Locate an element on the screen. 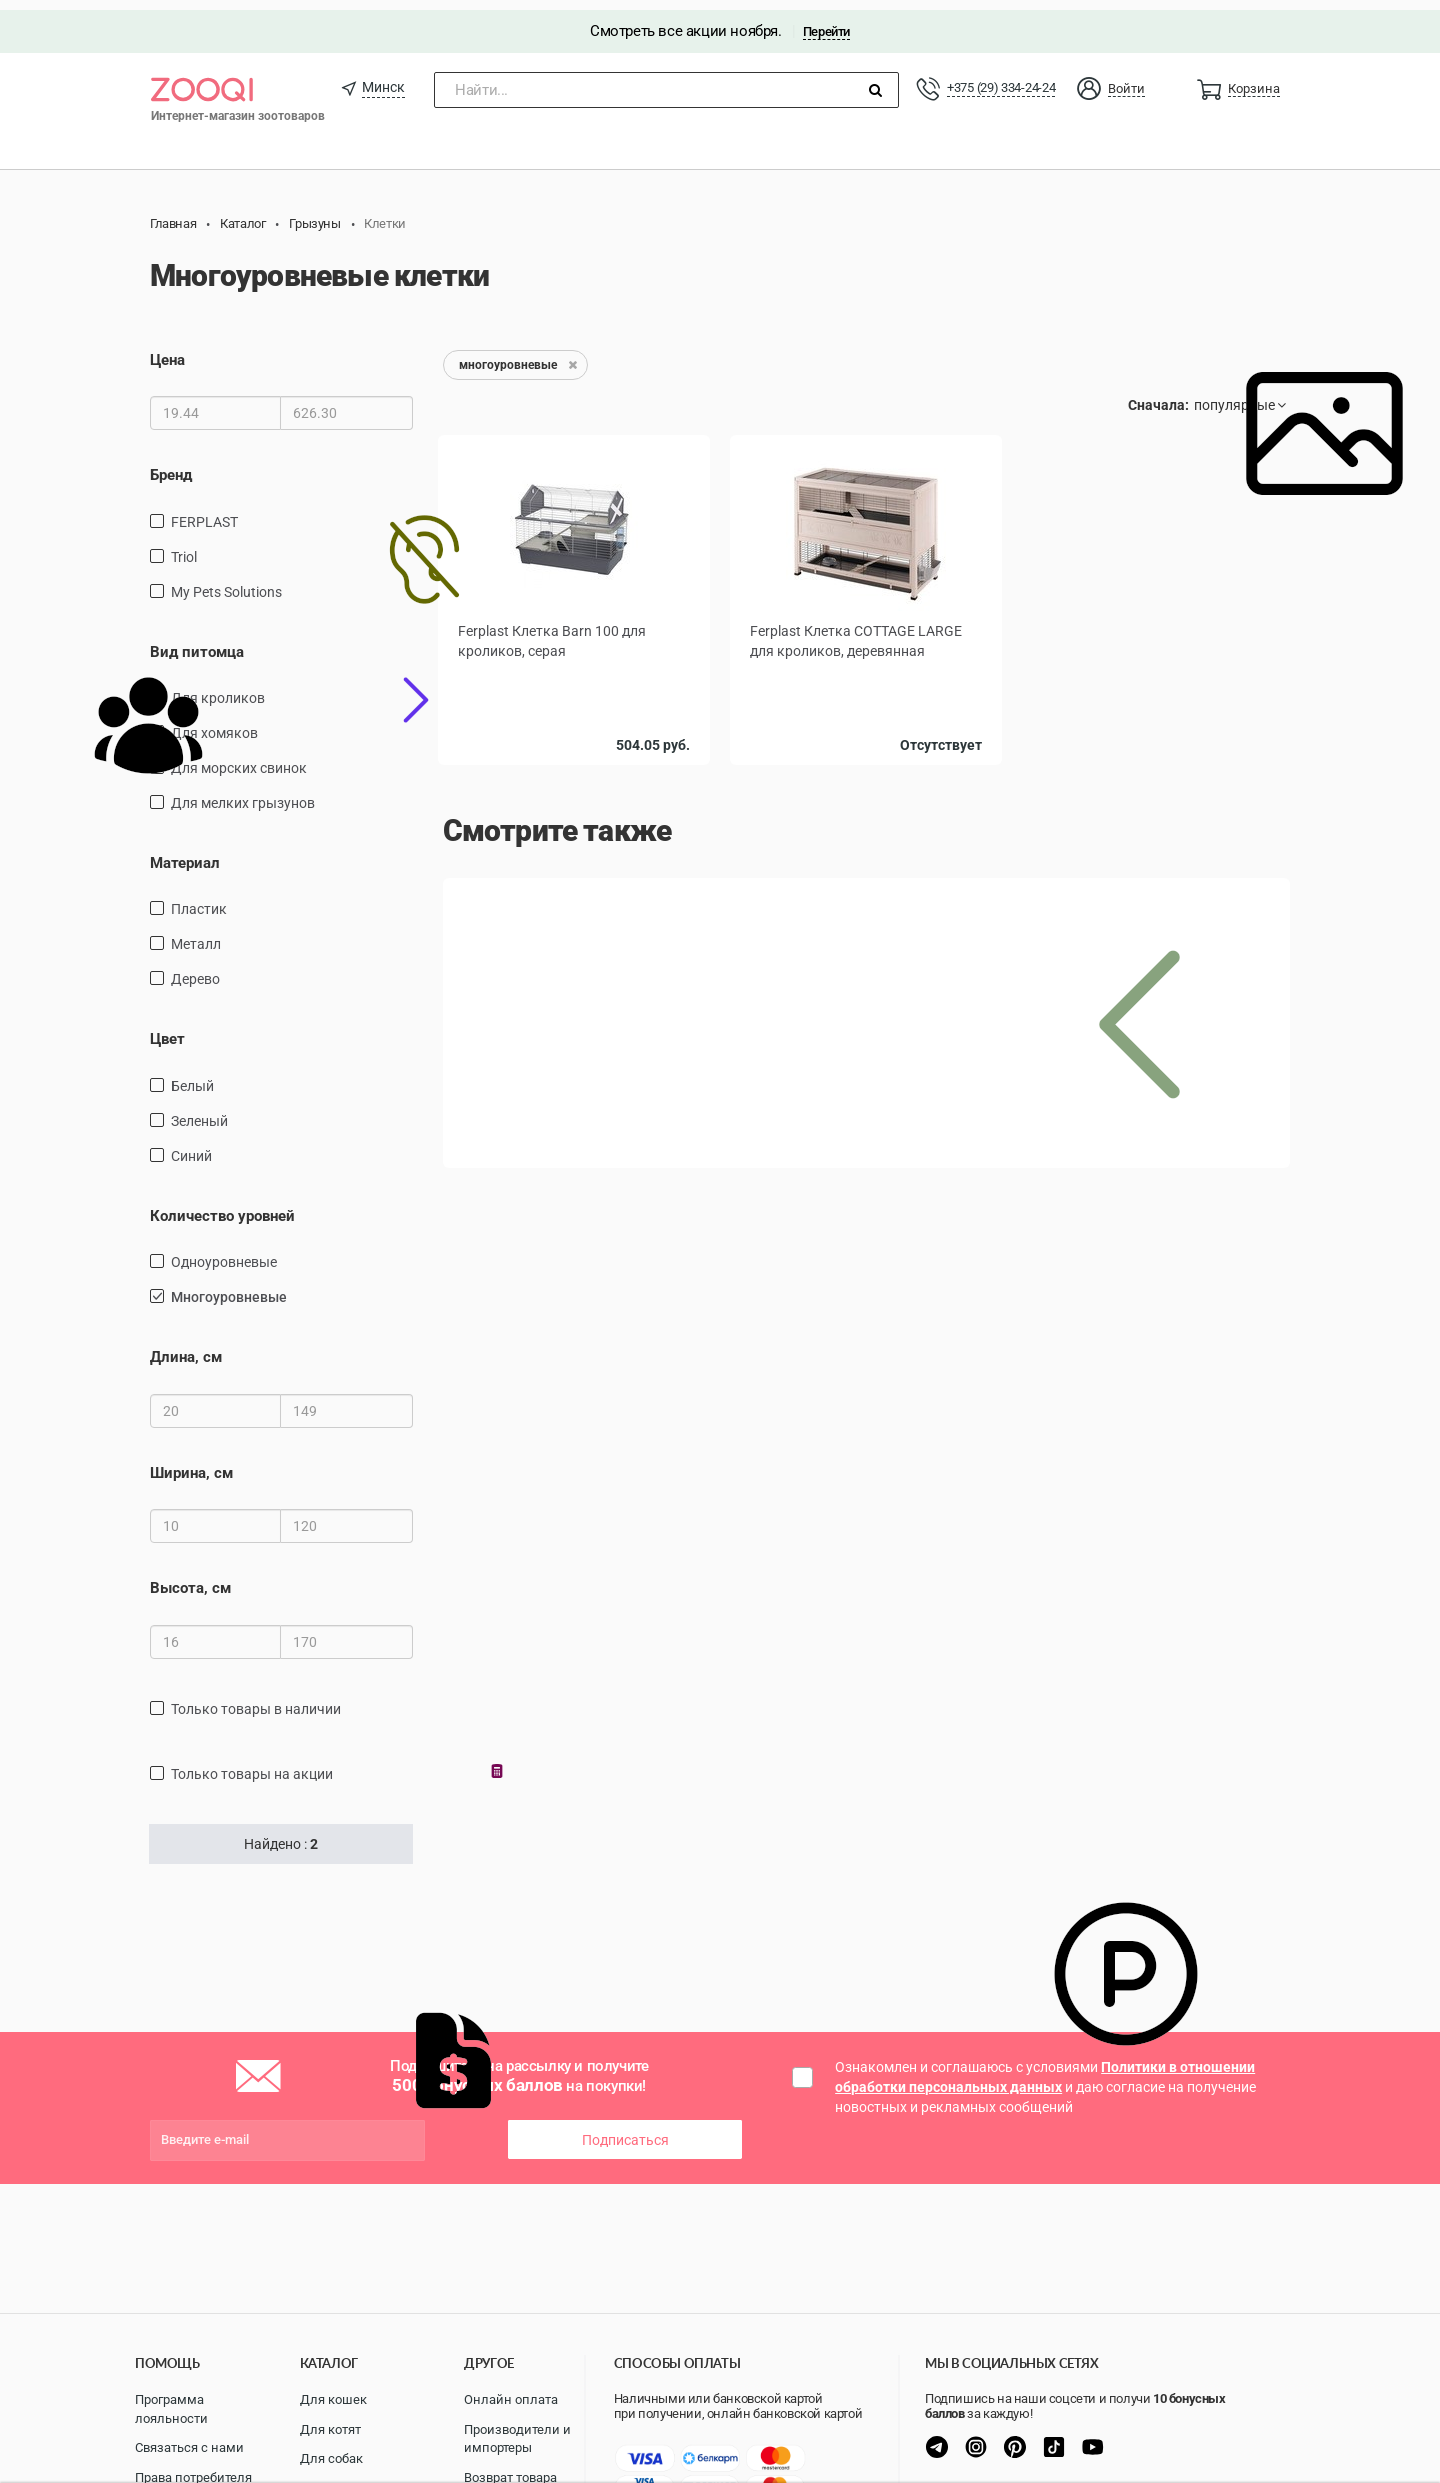  mute or disable audio/sound is located at coordinates (424, 559).